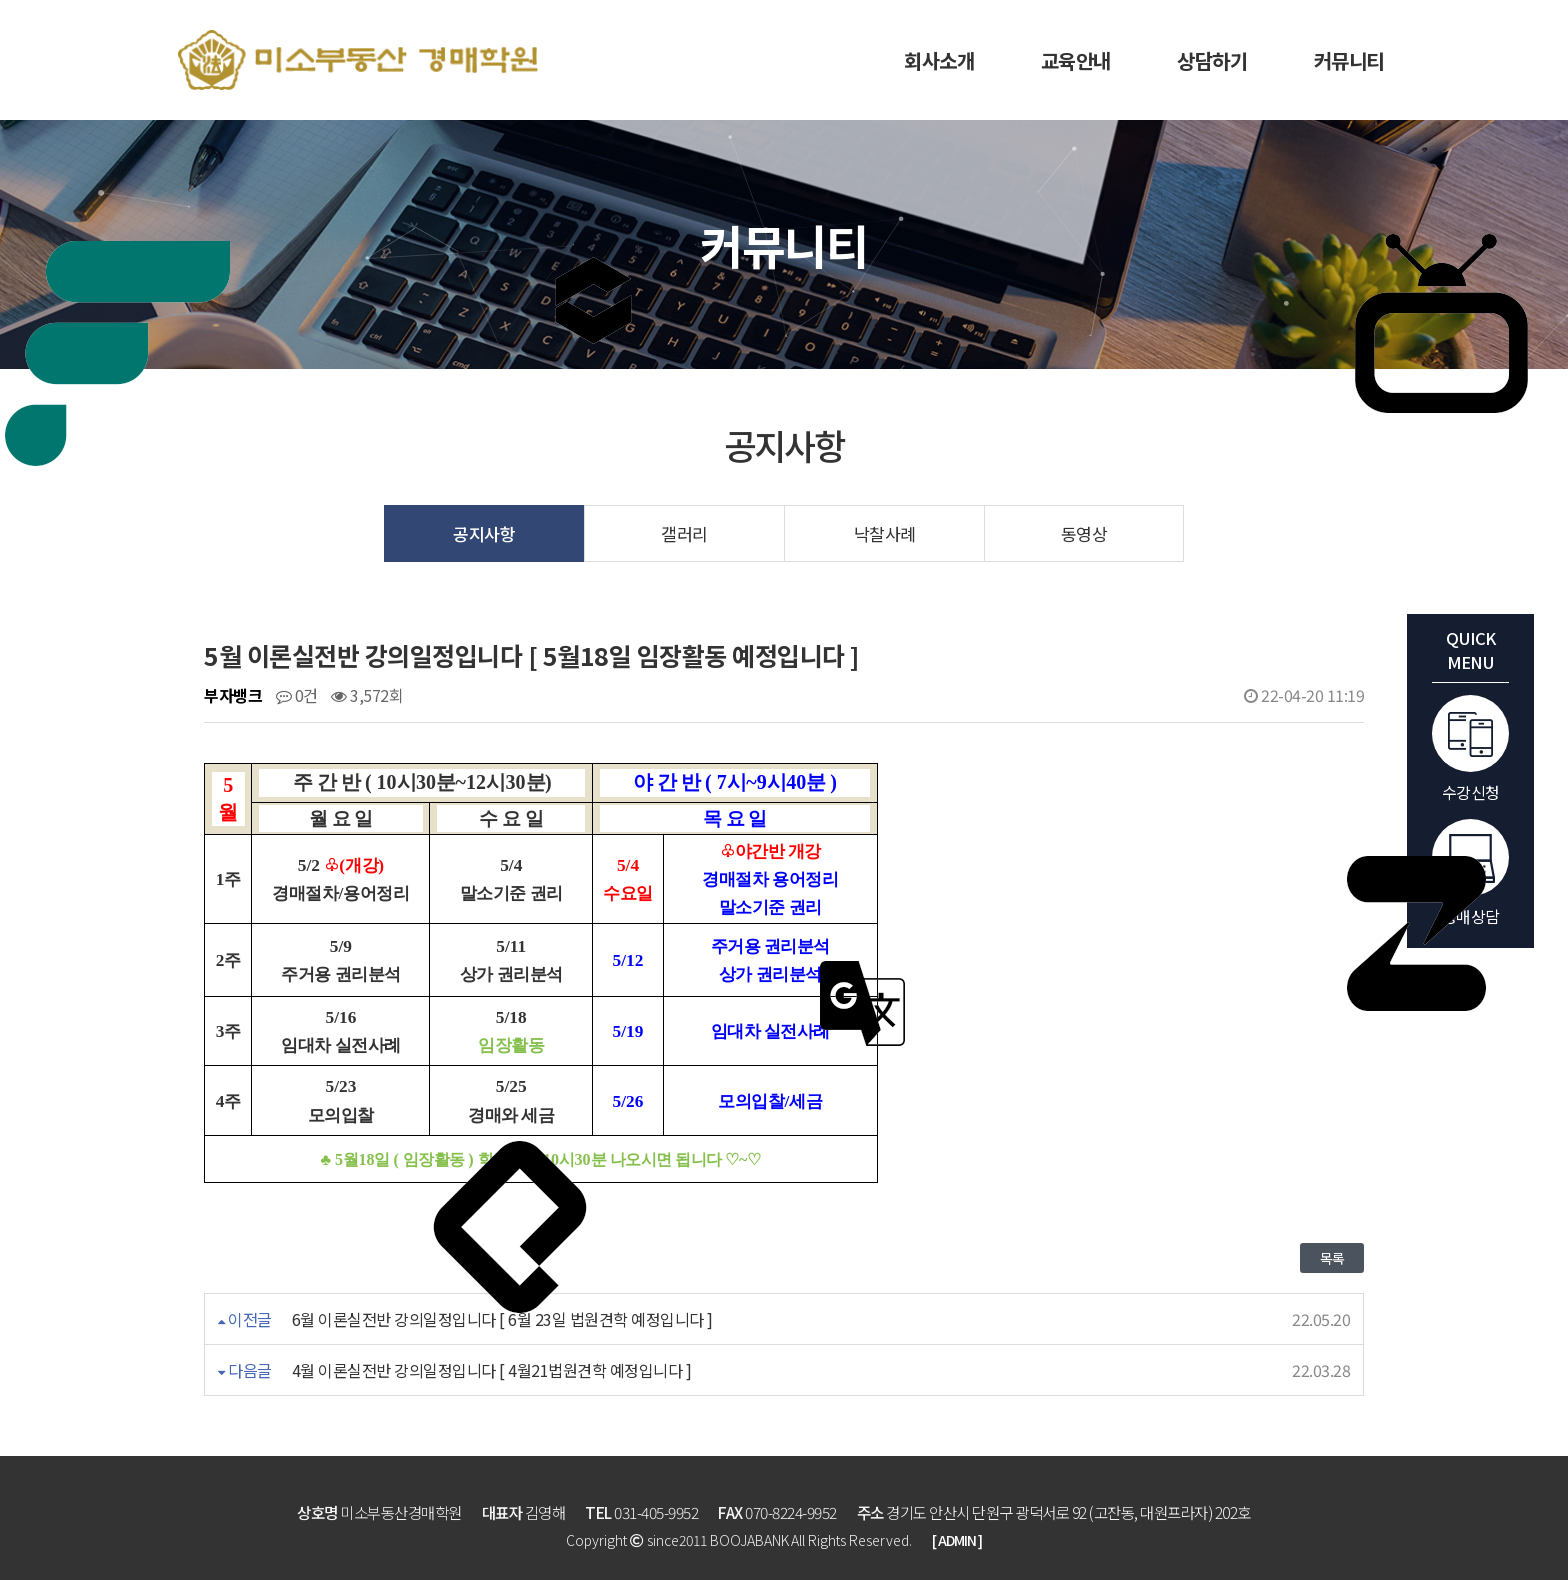 The width and height of the screenshot is (1568, 1580). What do you see at coordinates (593, 300) in the screenshot?
I see `Eclipse Che logo` at bounding box center [593, 300].